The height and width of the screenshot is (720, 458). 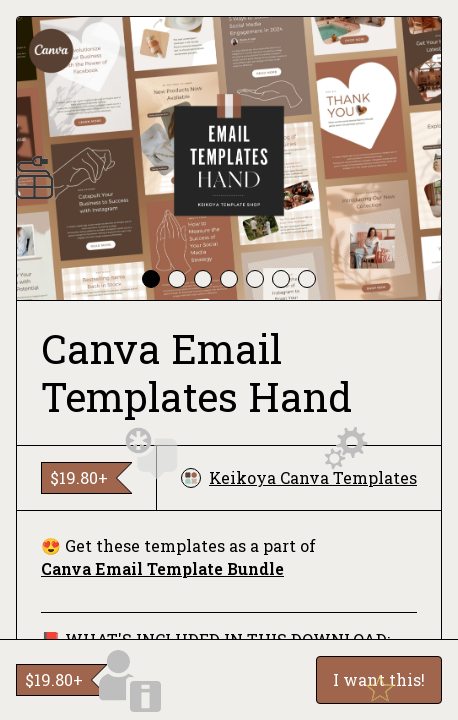 What do you see at coordinates (345, 449) in the screenshot?
I see `access system settings or preferences` at bounding box center [345, 449].